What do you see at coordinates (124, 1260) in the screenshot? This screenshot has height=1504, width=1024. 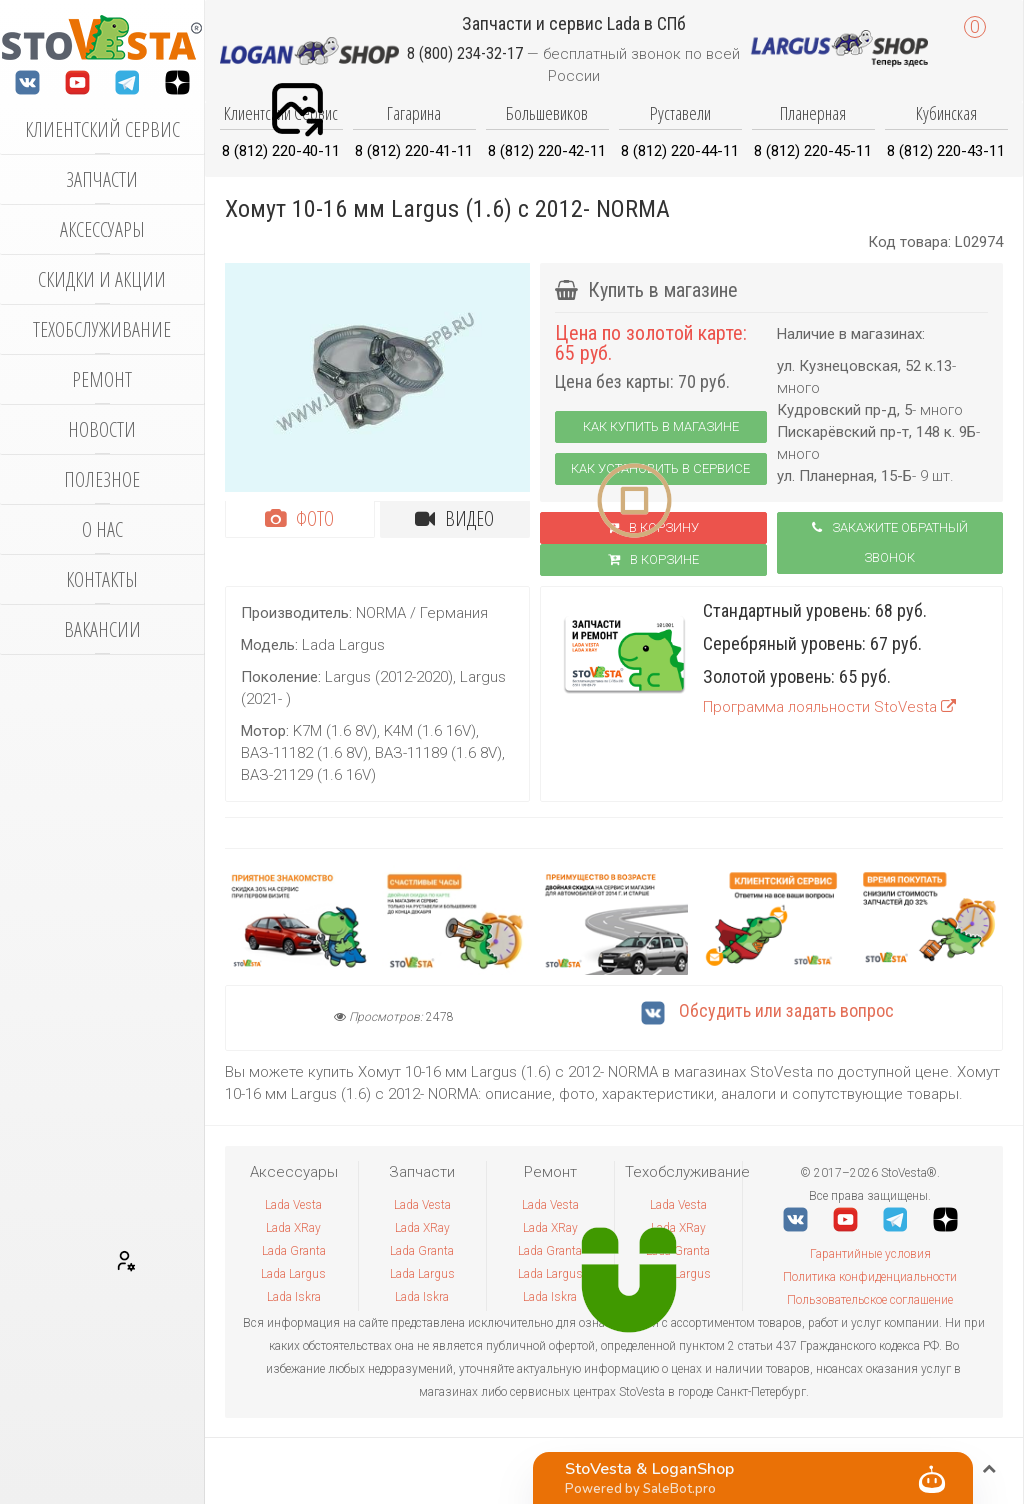 I see `access user settings or preferences` at bounding box center [124, 1260].